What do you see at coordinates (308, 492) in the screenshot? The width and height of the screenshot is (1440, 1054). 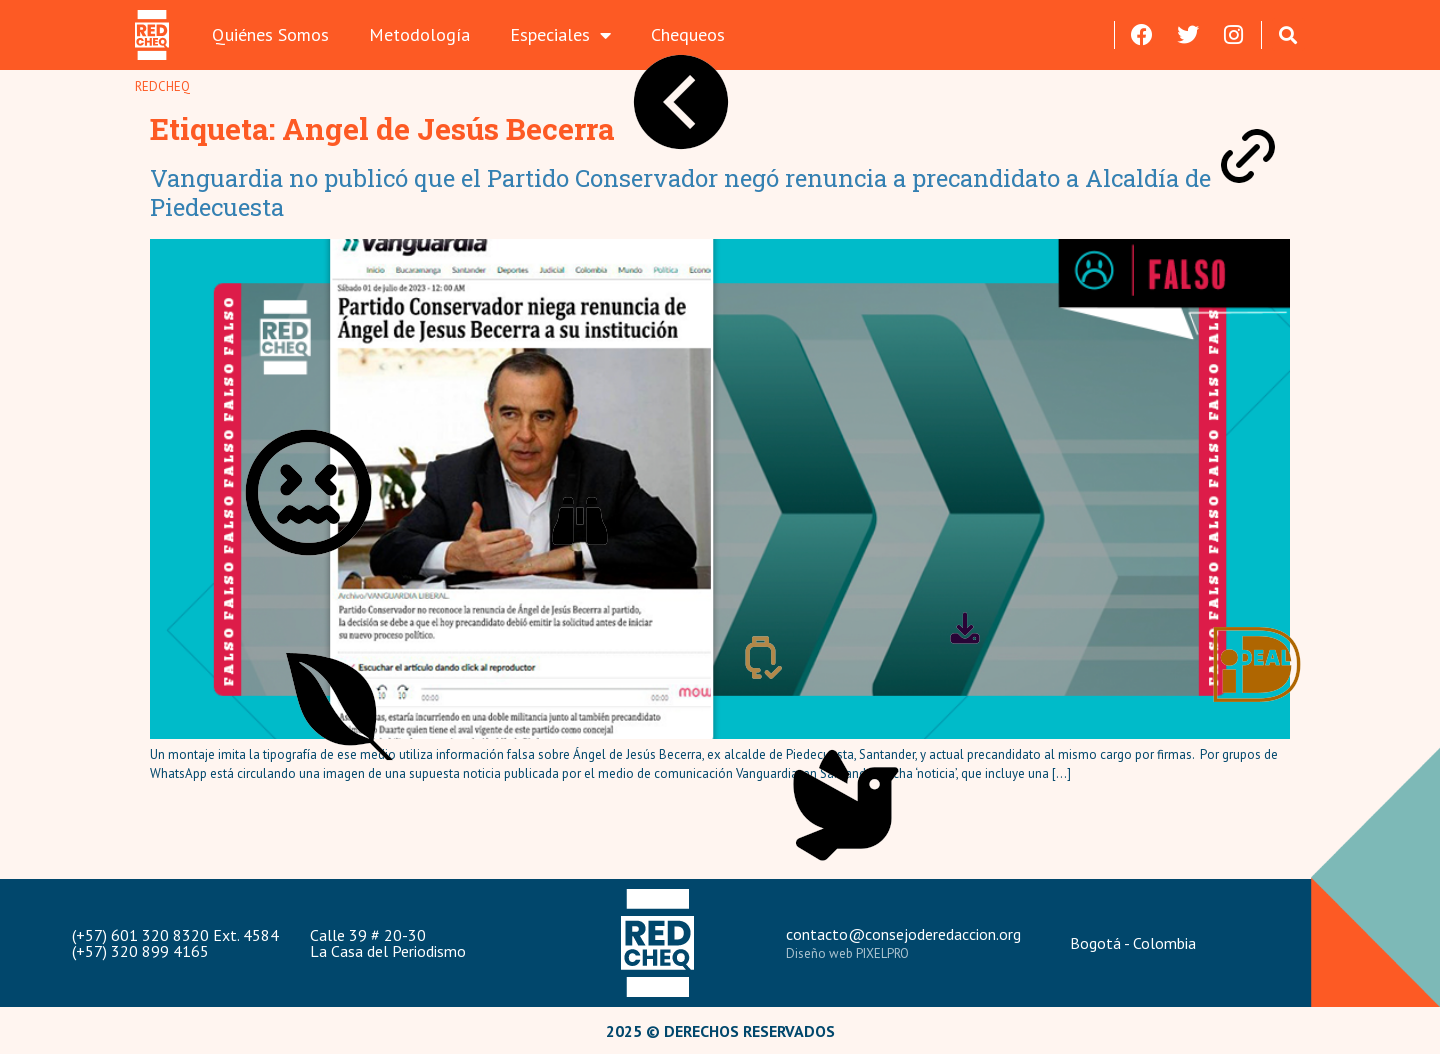 I see `express frustration or anger` at bounding box center [308, 492].